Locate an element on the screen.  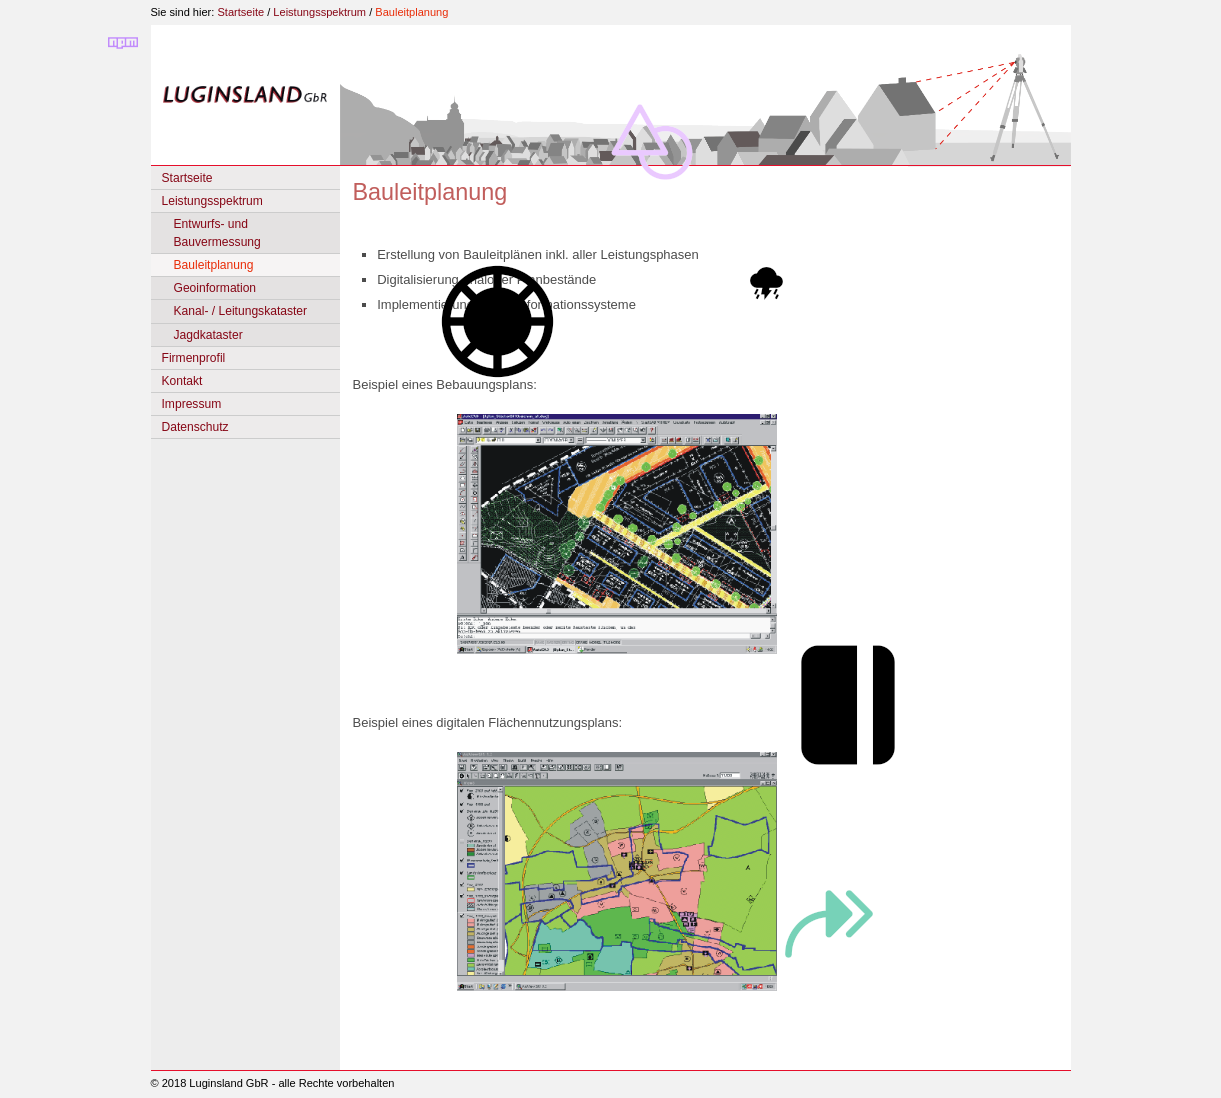
indicates thunderstorm weather conditions is located at coordinates (766, 283).